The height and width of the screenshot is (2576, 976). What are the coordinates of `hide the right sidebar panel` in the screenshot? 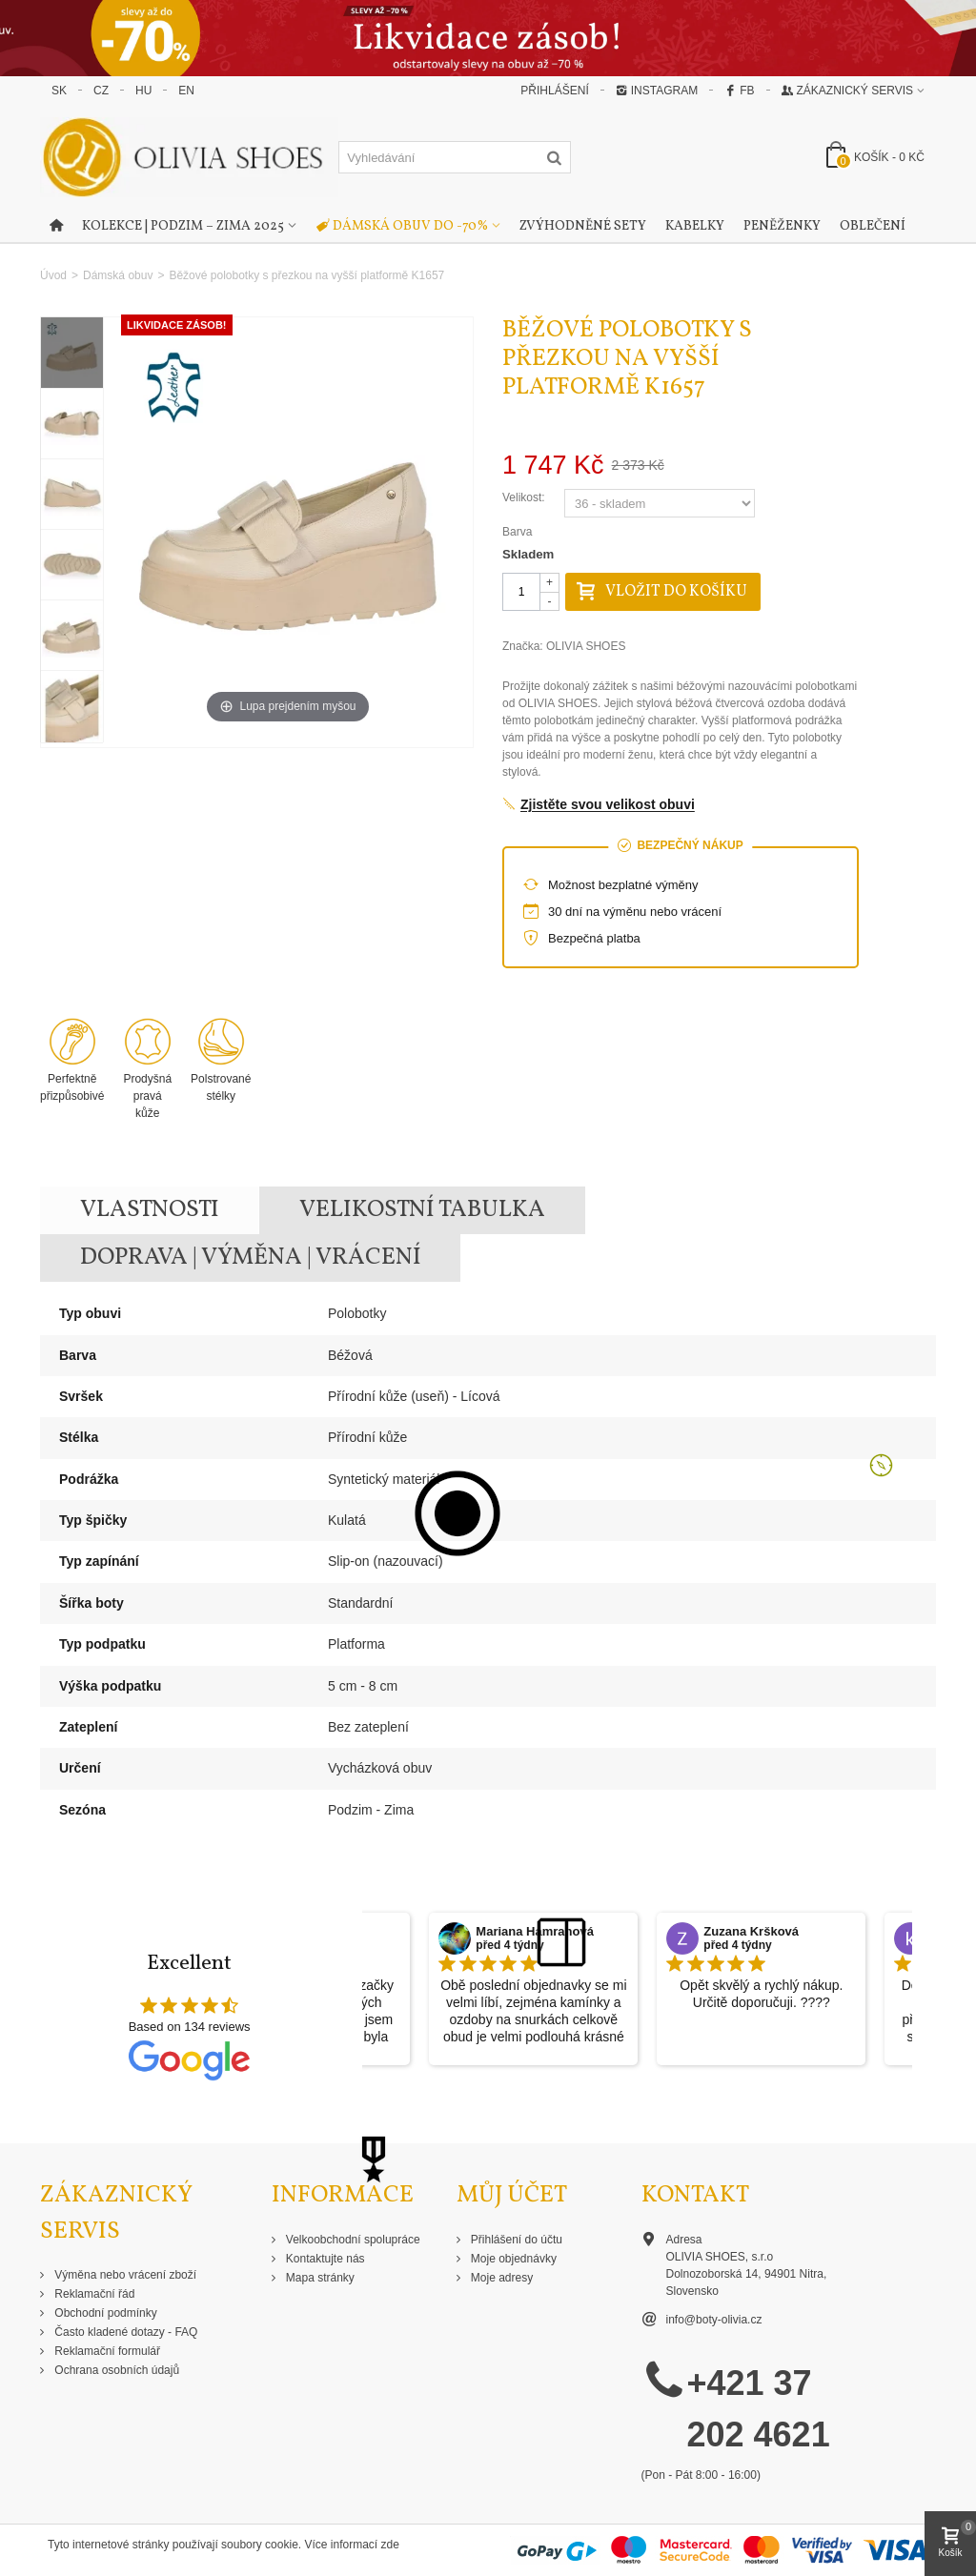 It's located at (561, 1942).